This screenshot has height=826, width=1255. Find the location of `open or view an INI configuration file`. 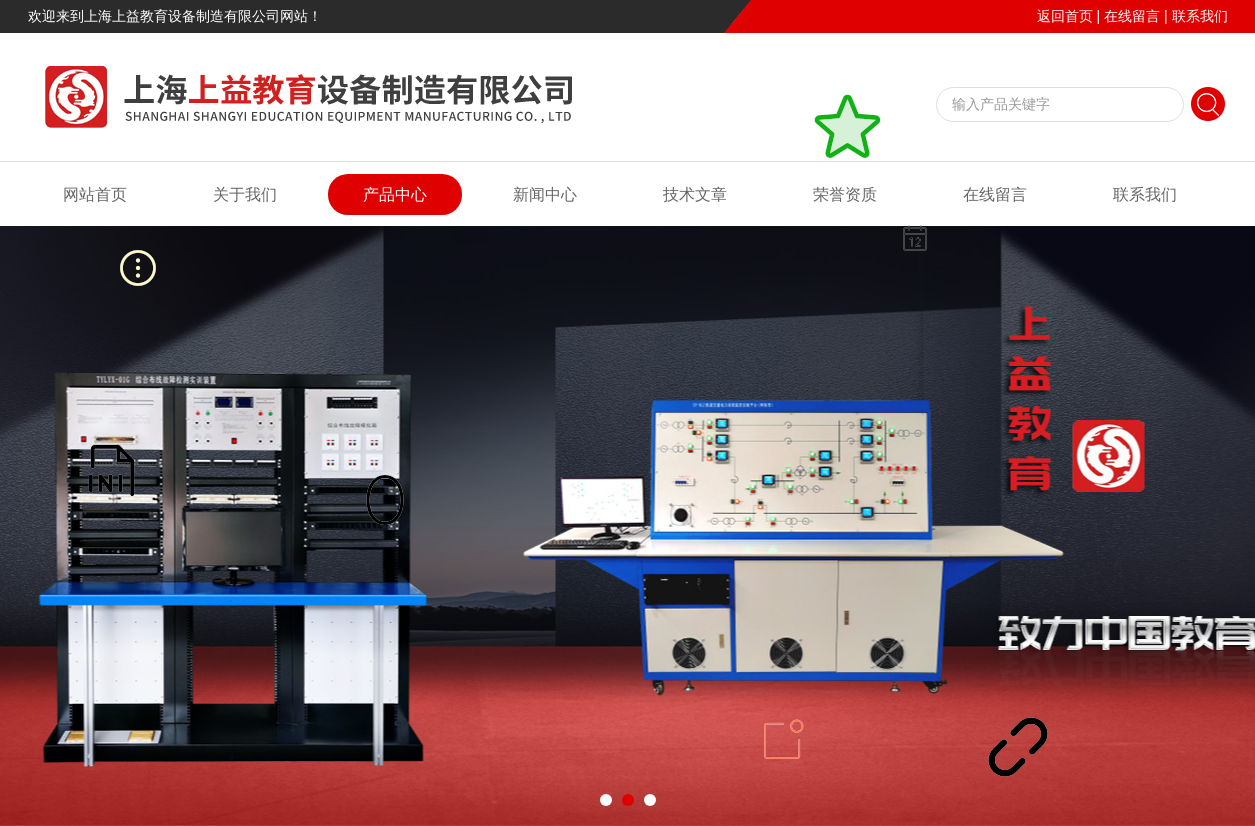

open or view an INI configuration file is located at coordinates (112, 470).